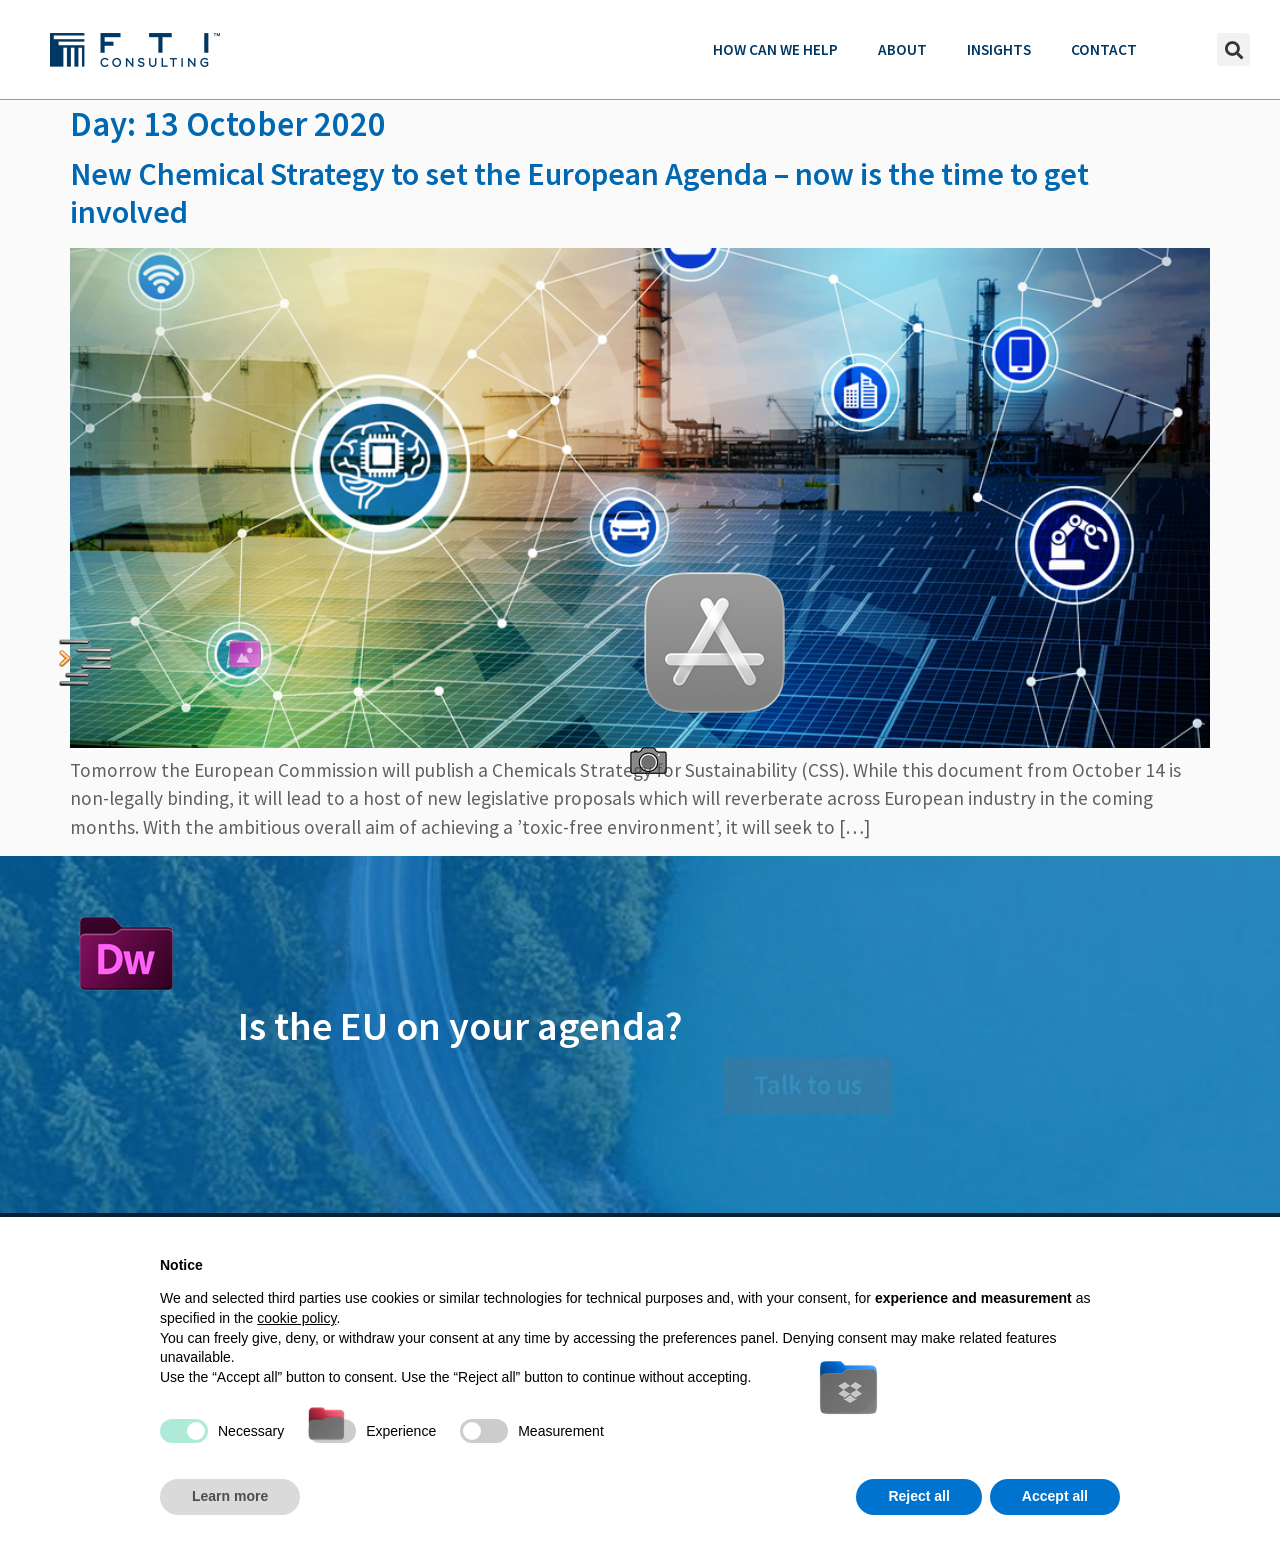 This screenshot has height=1551, width=1280. Describe the element at coordinates (648, 760) in the screenshot. I see `access your pictures folder in the sidebar` at that location.